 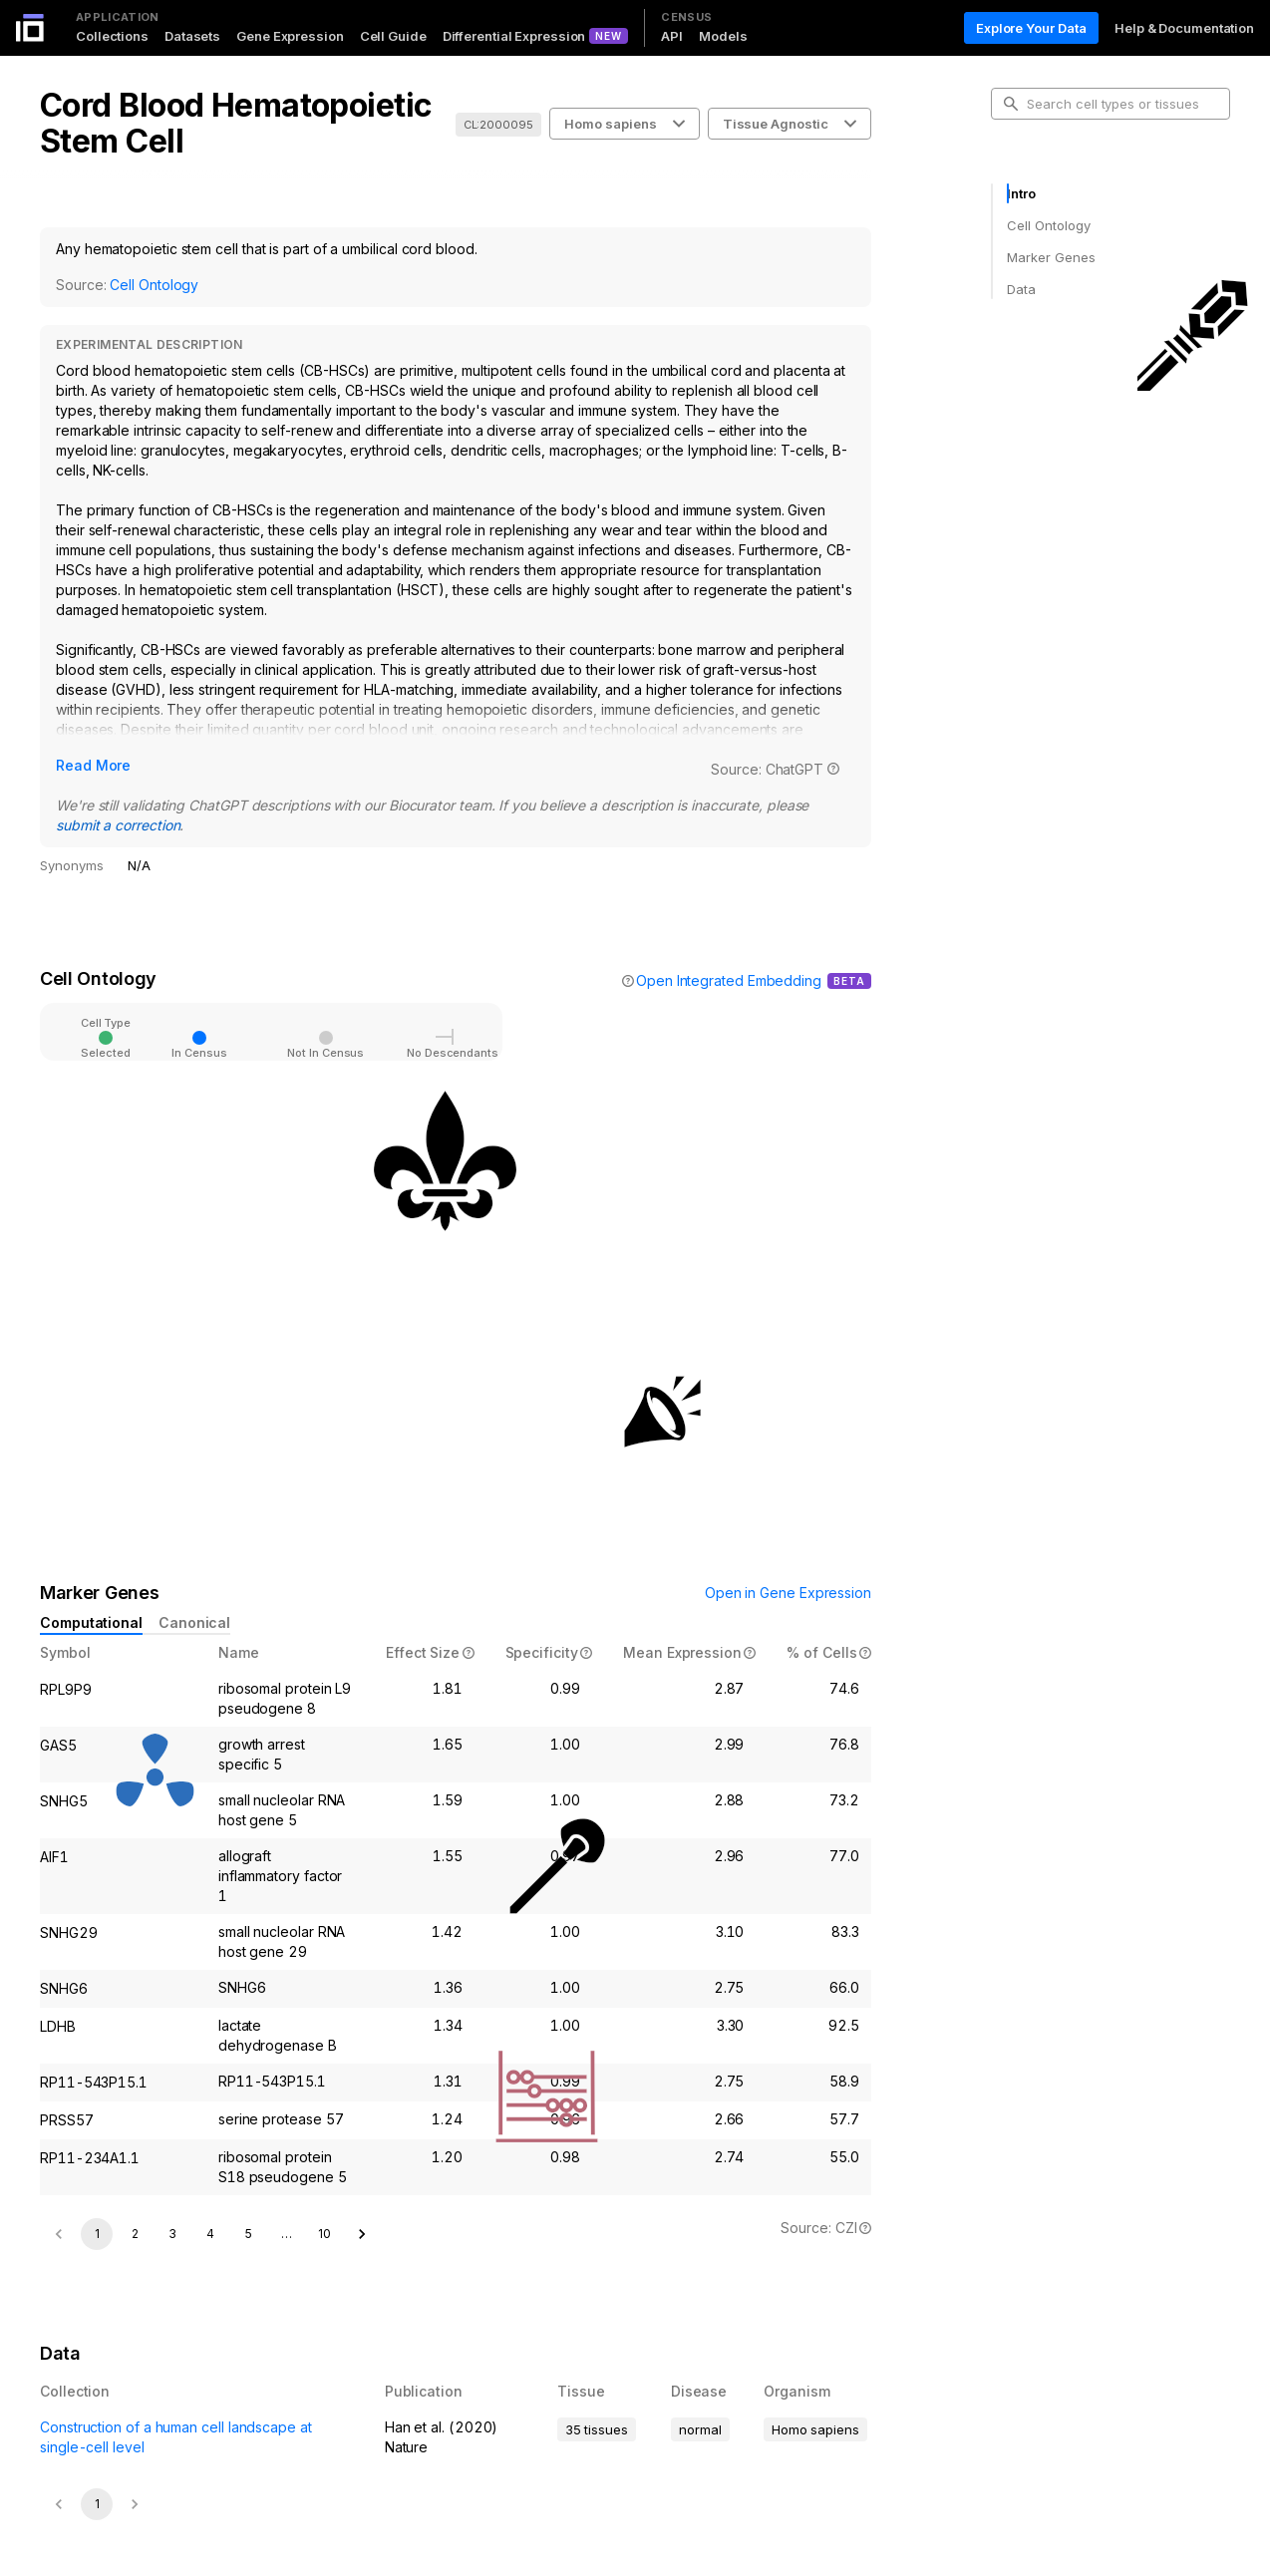 I want to click on open calculator or counting tool, so click(x=546, y=2091).